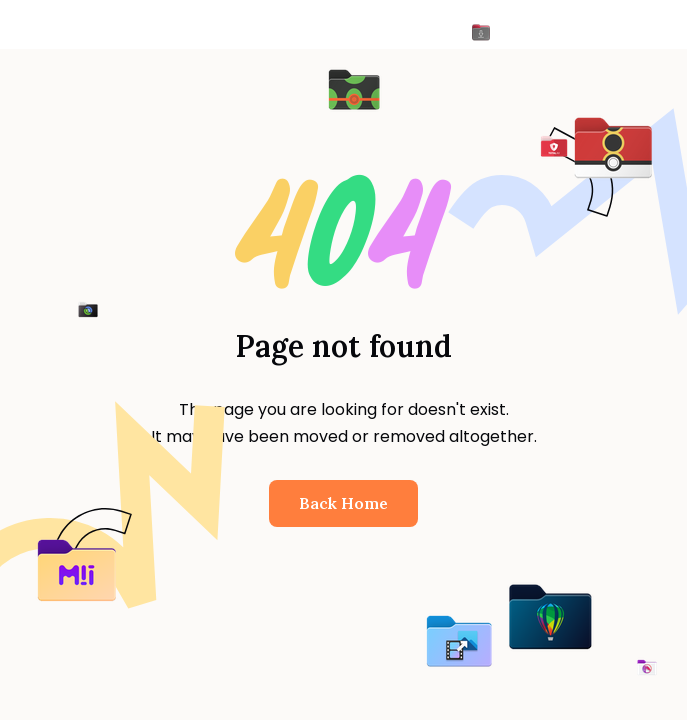  Describe the element at coordinates (88, 310) in the screenshot. I see `open folder containing clojure project files` at that location.